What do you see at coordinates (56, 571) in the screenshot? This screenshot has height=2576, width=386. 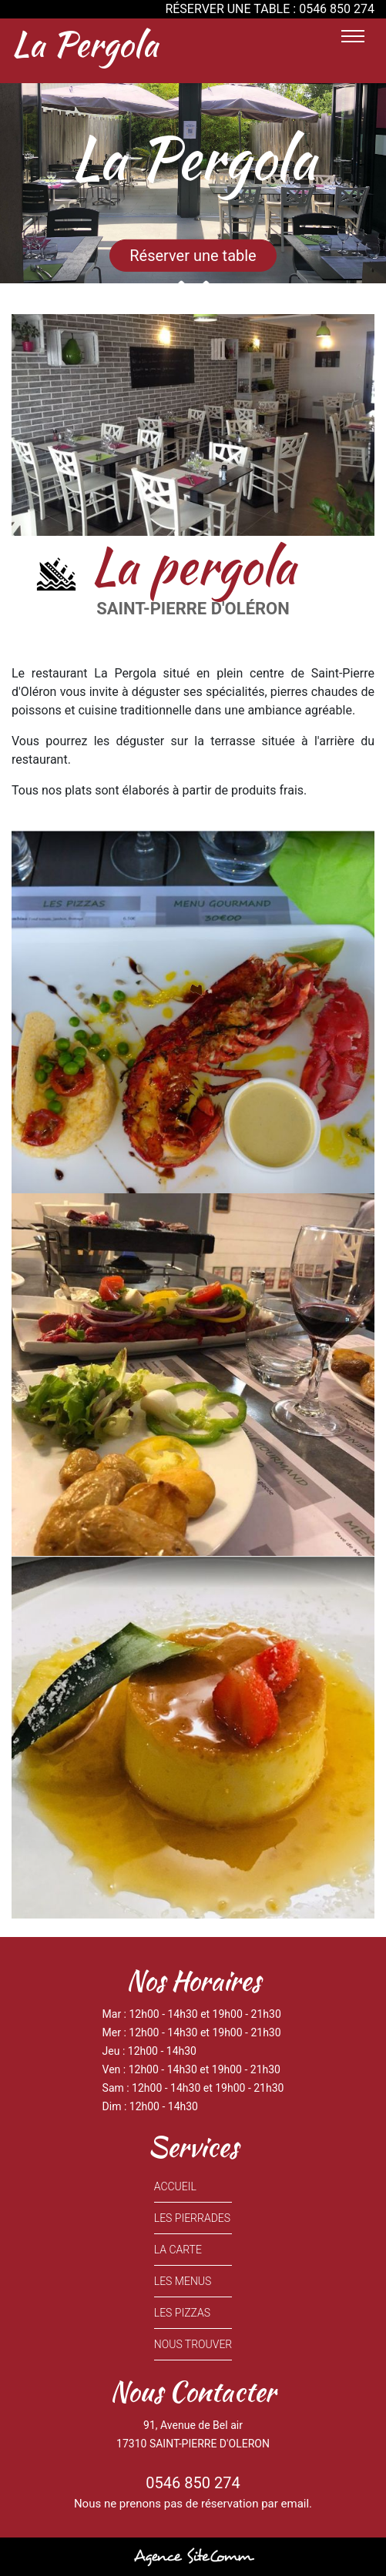 I see `indicates game over or failure state` at bounding box center [56, 571].